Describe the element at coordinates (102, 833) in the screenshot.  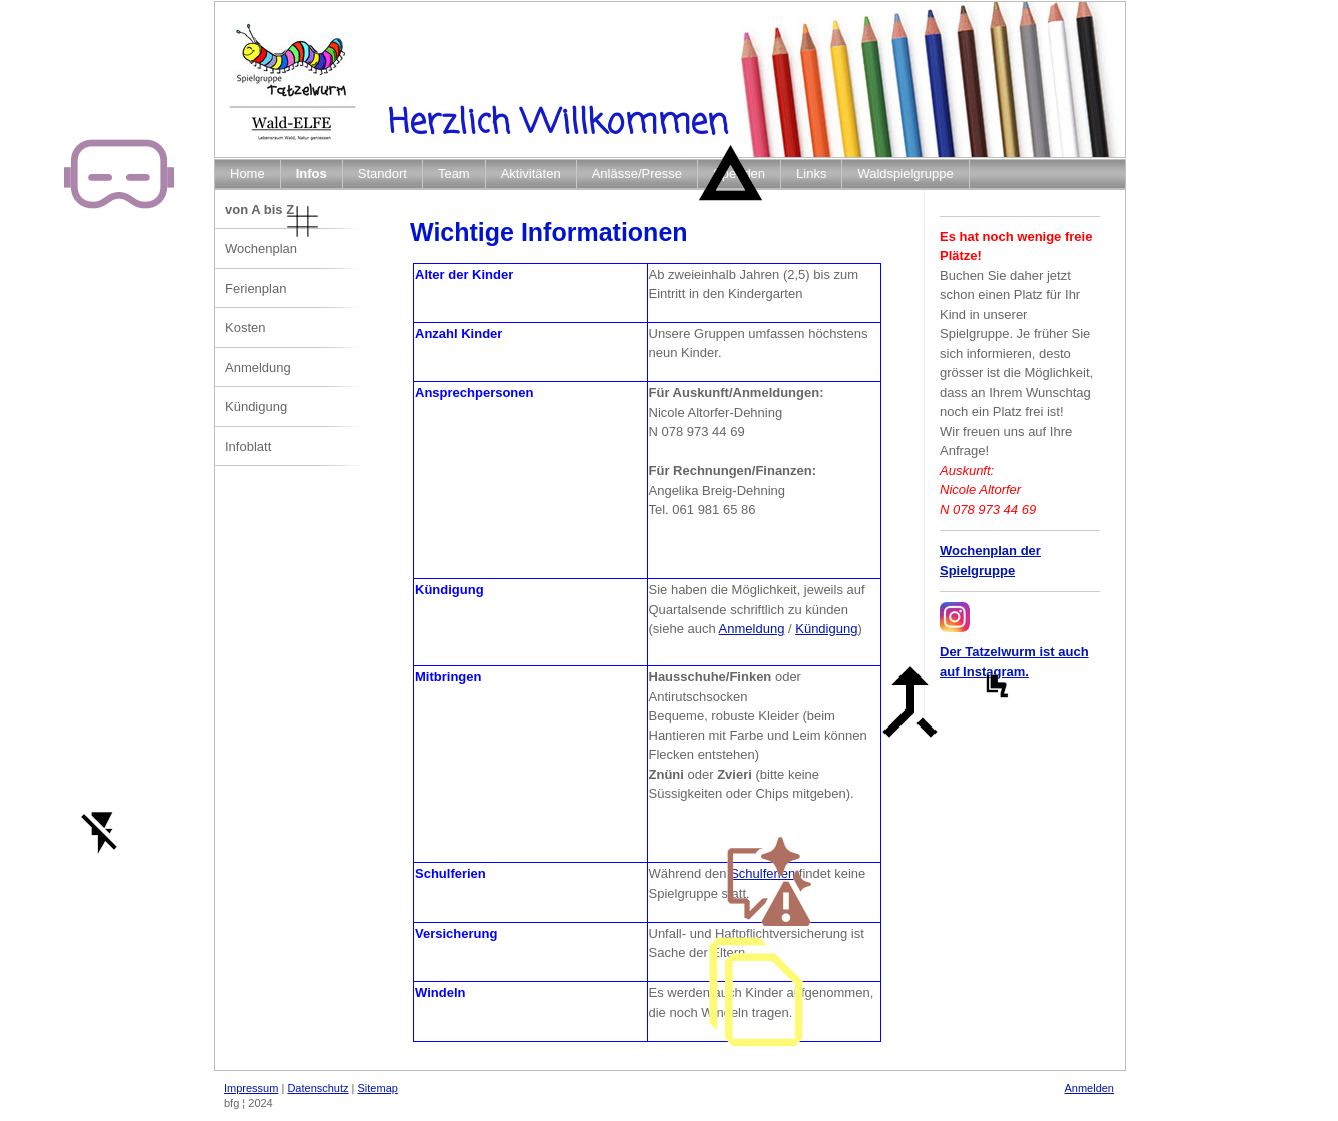
I see `disable camera flash` at that location.